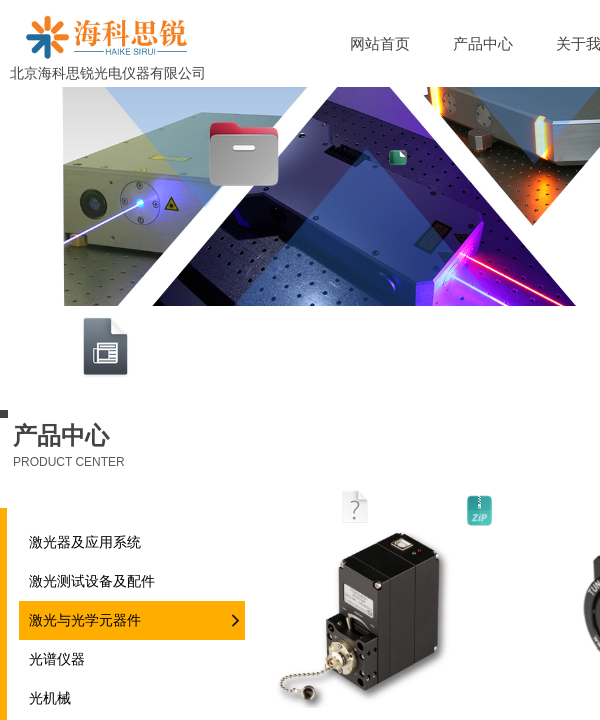  Describe the element at coordinates (355, 507) in the screenshot. I see `indicates an unrecognized file type` at that location.